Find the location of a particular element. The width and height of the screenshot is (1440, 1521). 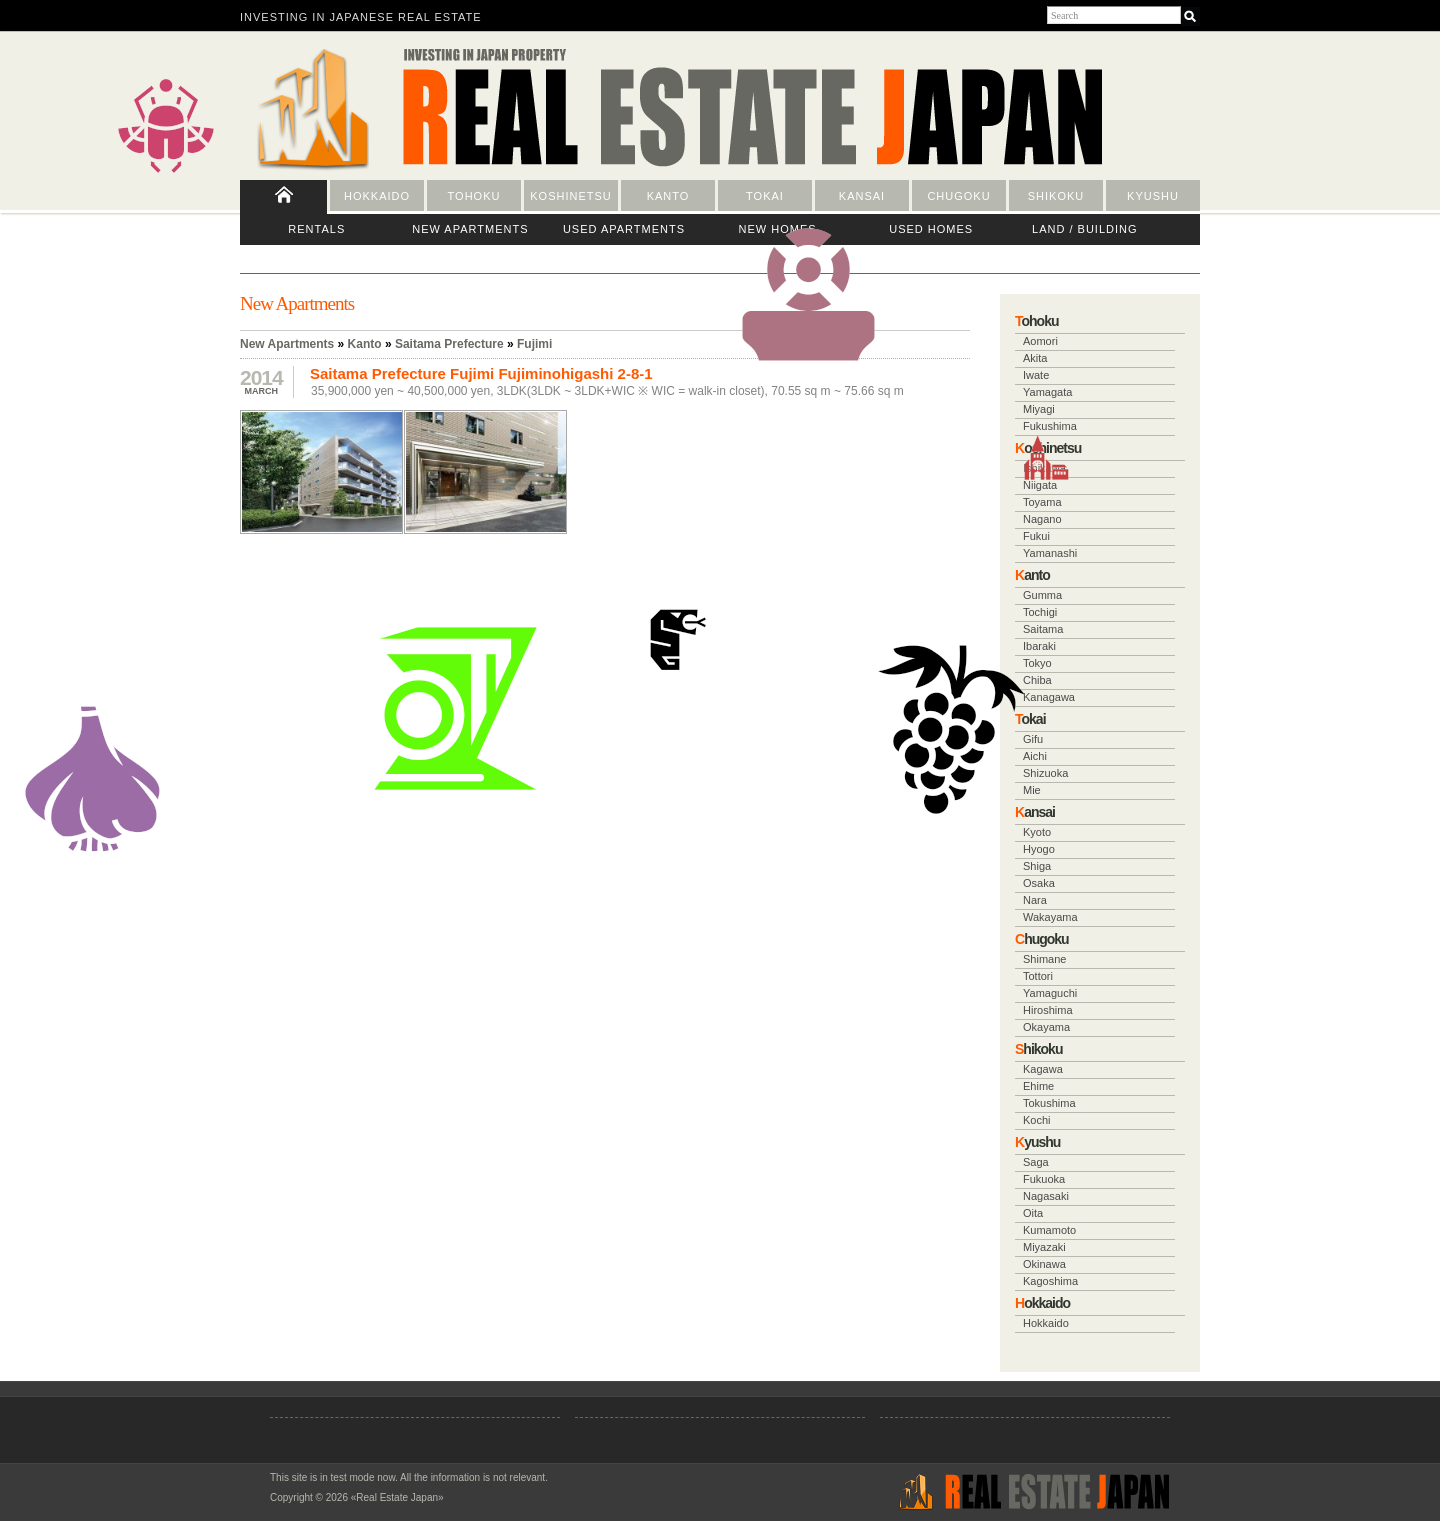

indicates a flying insect enemy or creature type is located at coordinates (166, 126).